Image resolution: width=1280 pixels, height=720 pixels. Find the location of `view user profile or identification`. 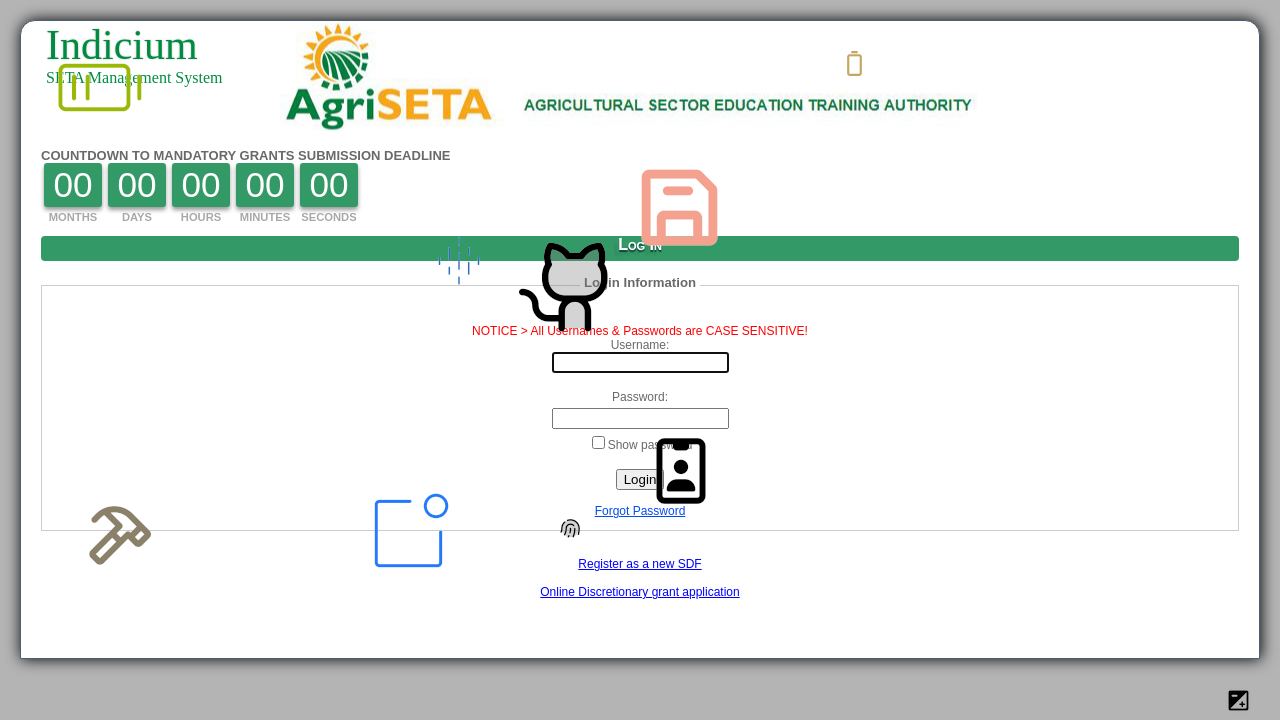

view user profile or identification is located at coordinates (681, 471).